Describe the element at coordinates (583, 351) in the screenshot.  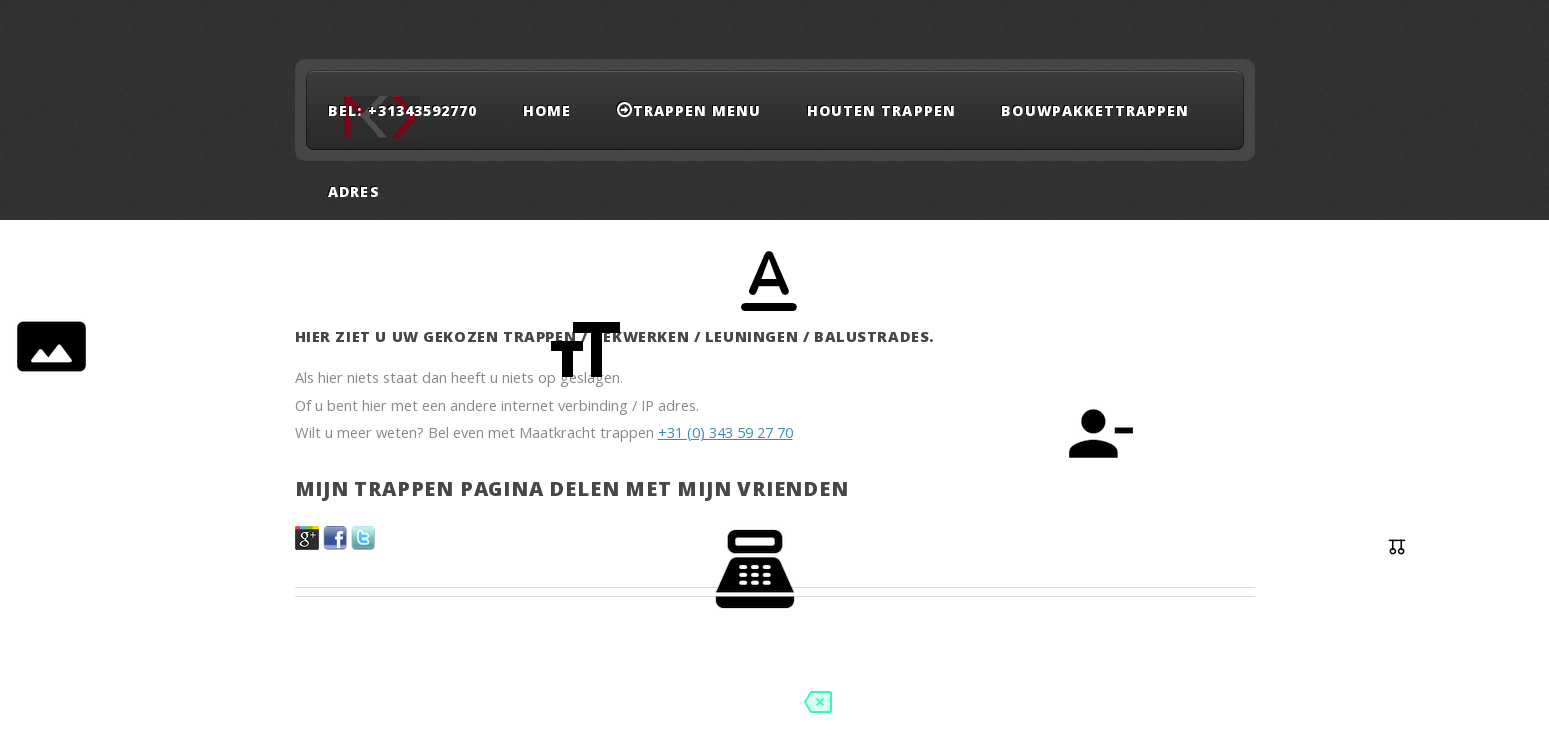
I see `adjust text size settings` at that location.